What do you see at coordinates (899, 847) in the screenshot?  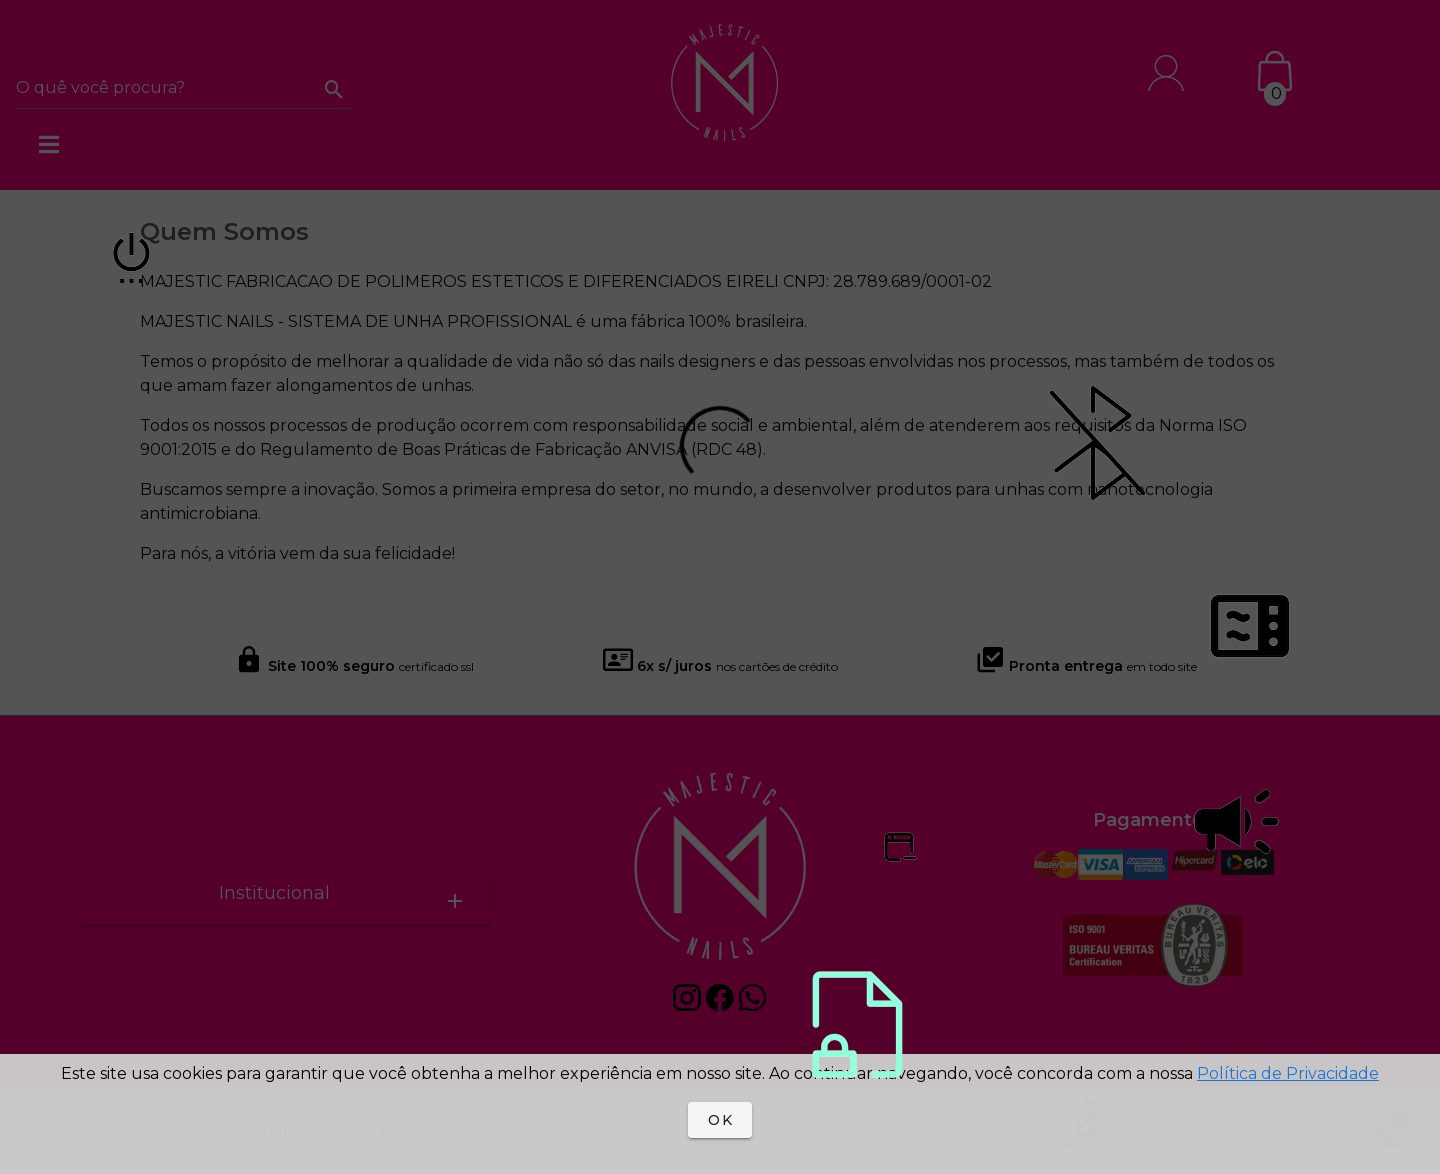 I see `remove a browser tab or window` at bounding box center [899, 847].